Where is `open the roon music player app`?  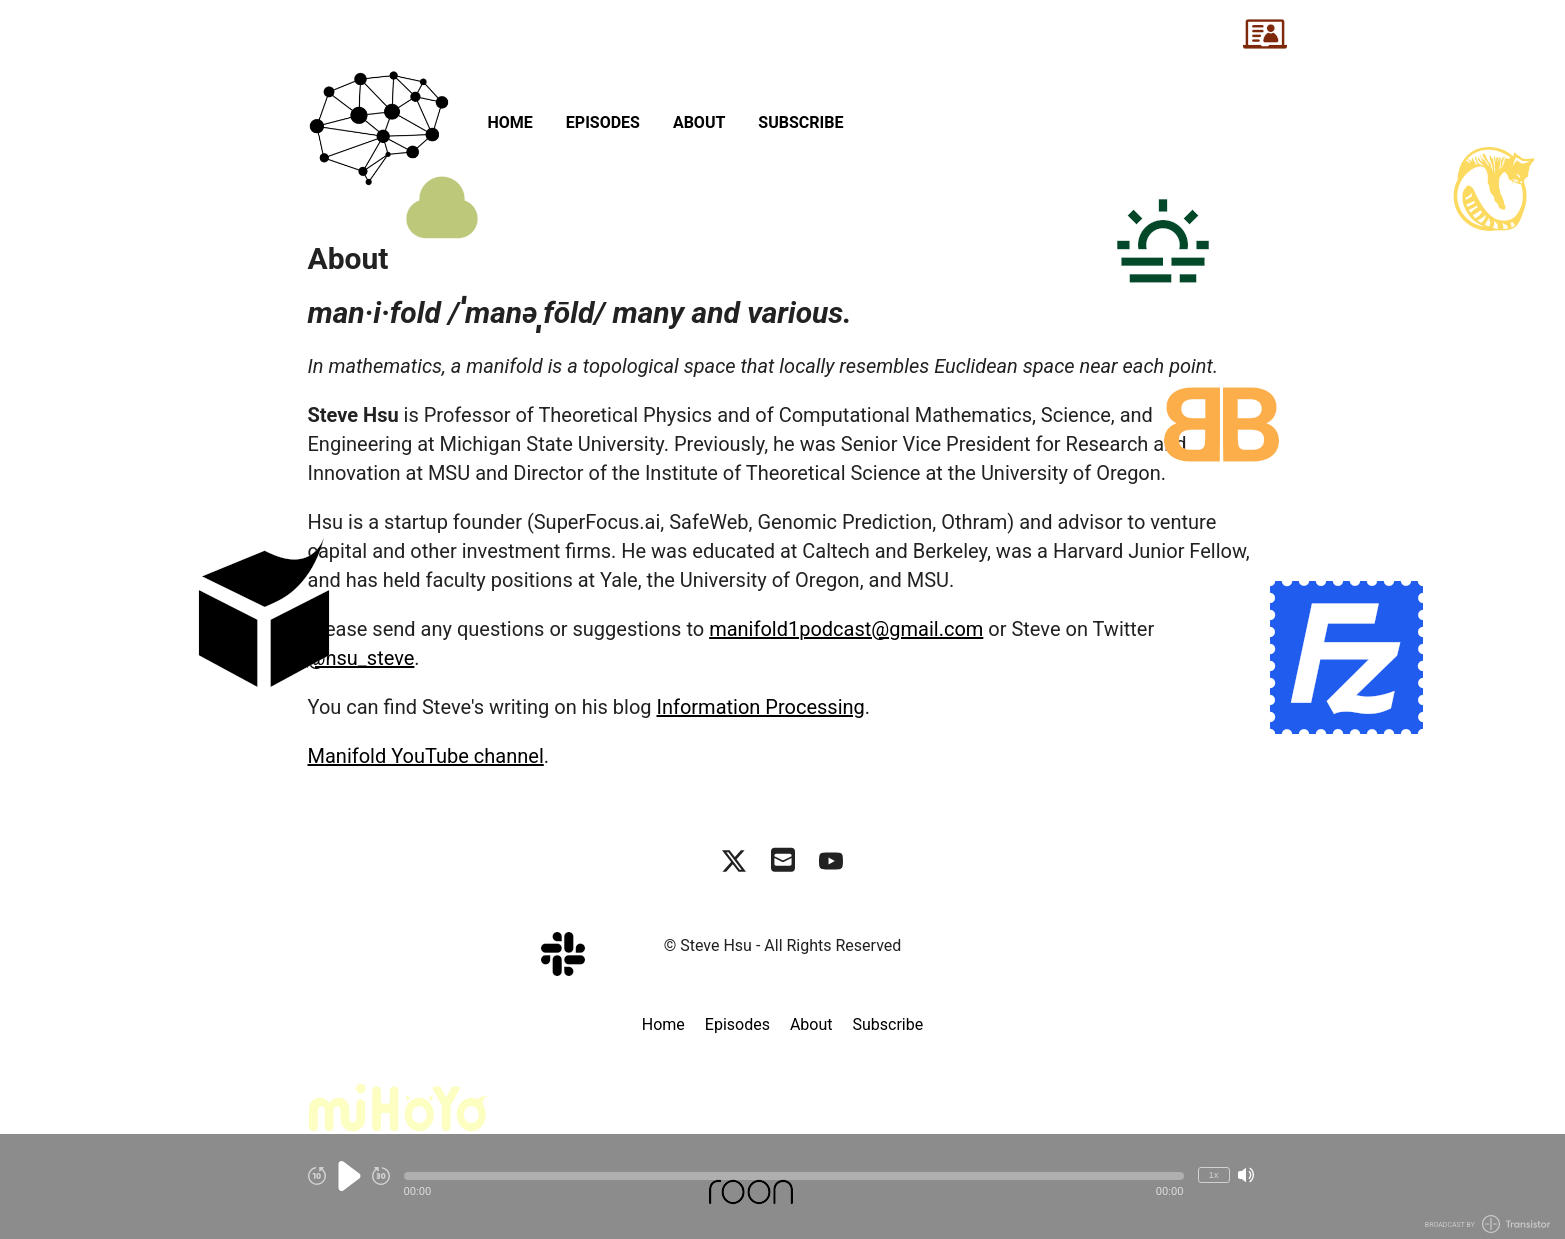
open the roon music player app is located at coordinates (751, 1192).